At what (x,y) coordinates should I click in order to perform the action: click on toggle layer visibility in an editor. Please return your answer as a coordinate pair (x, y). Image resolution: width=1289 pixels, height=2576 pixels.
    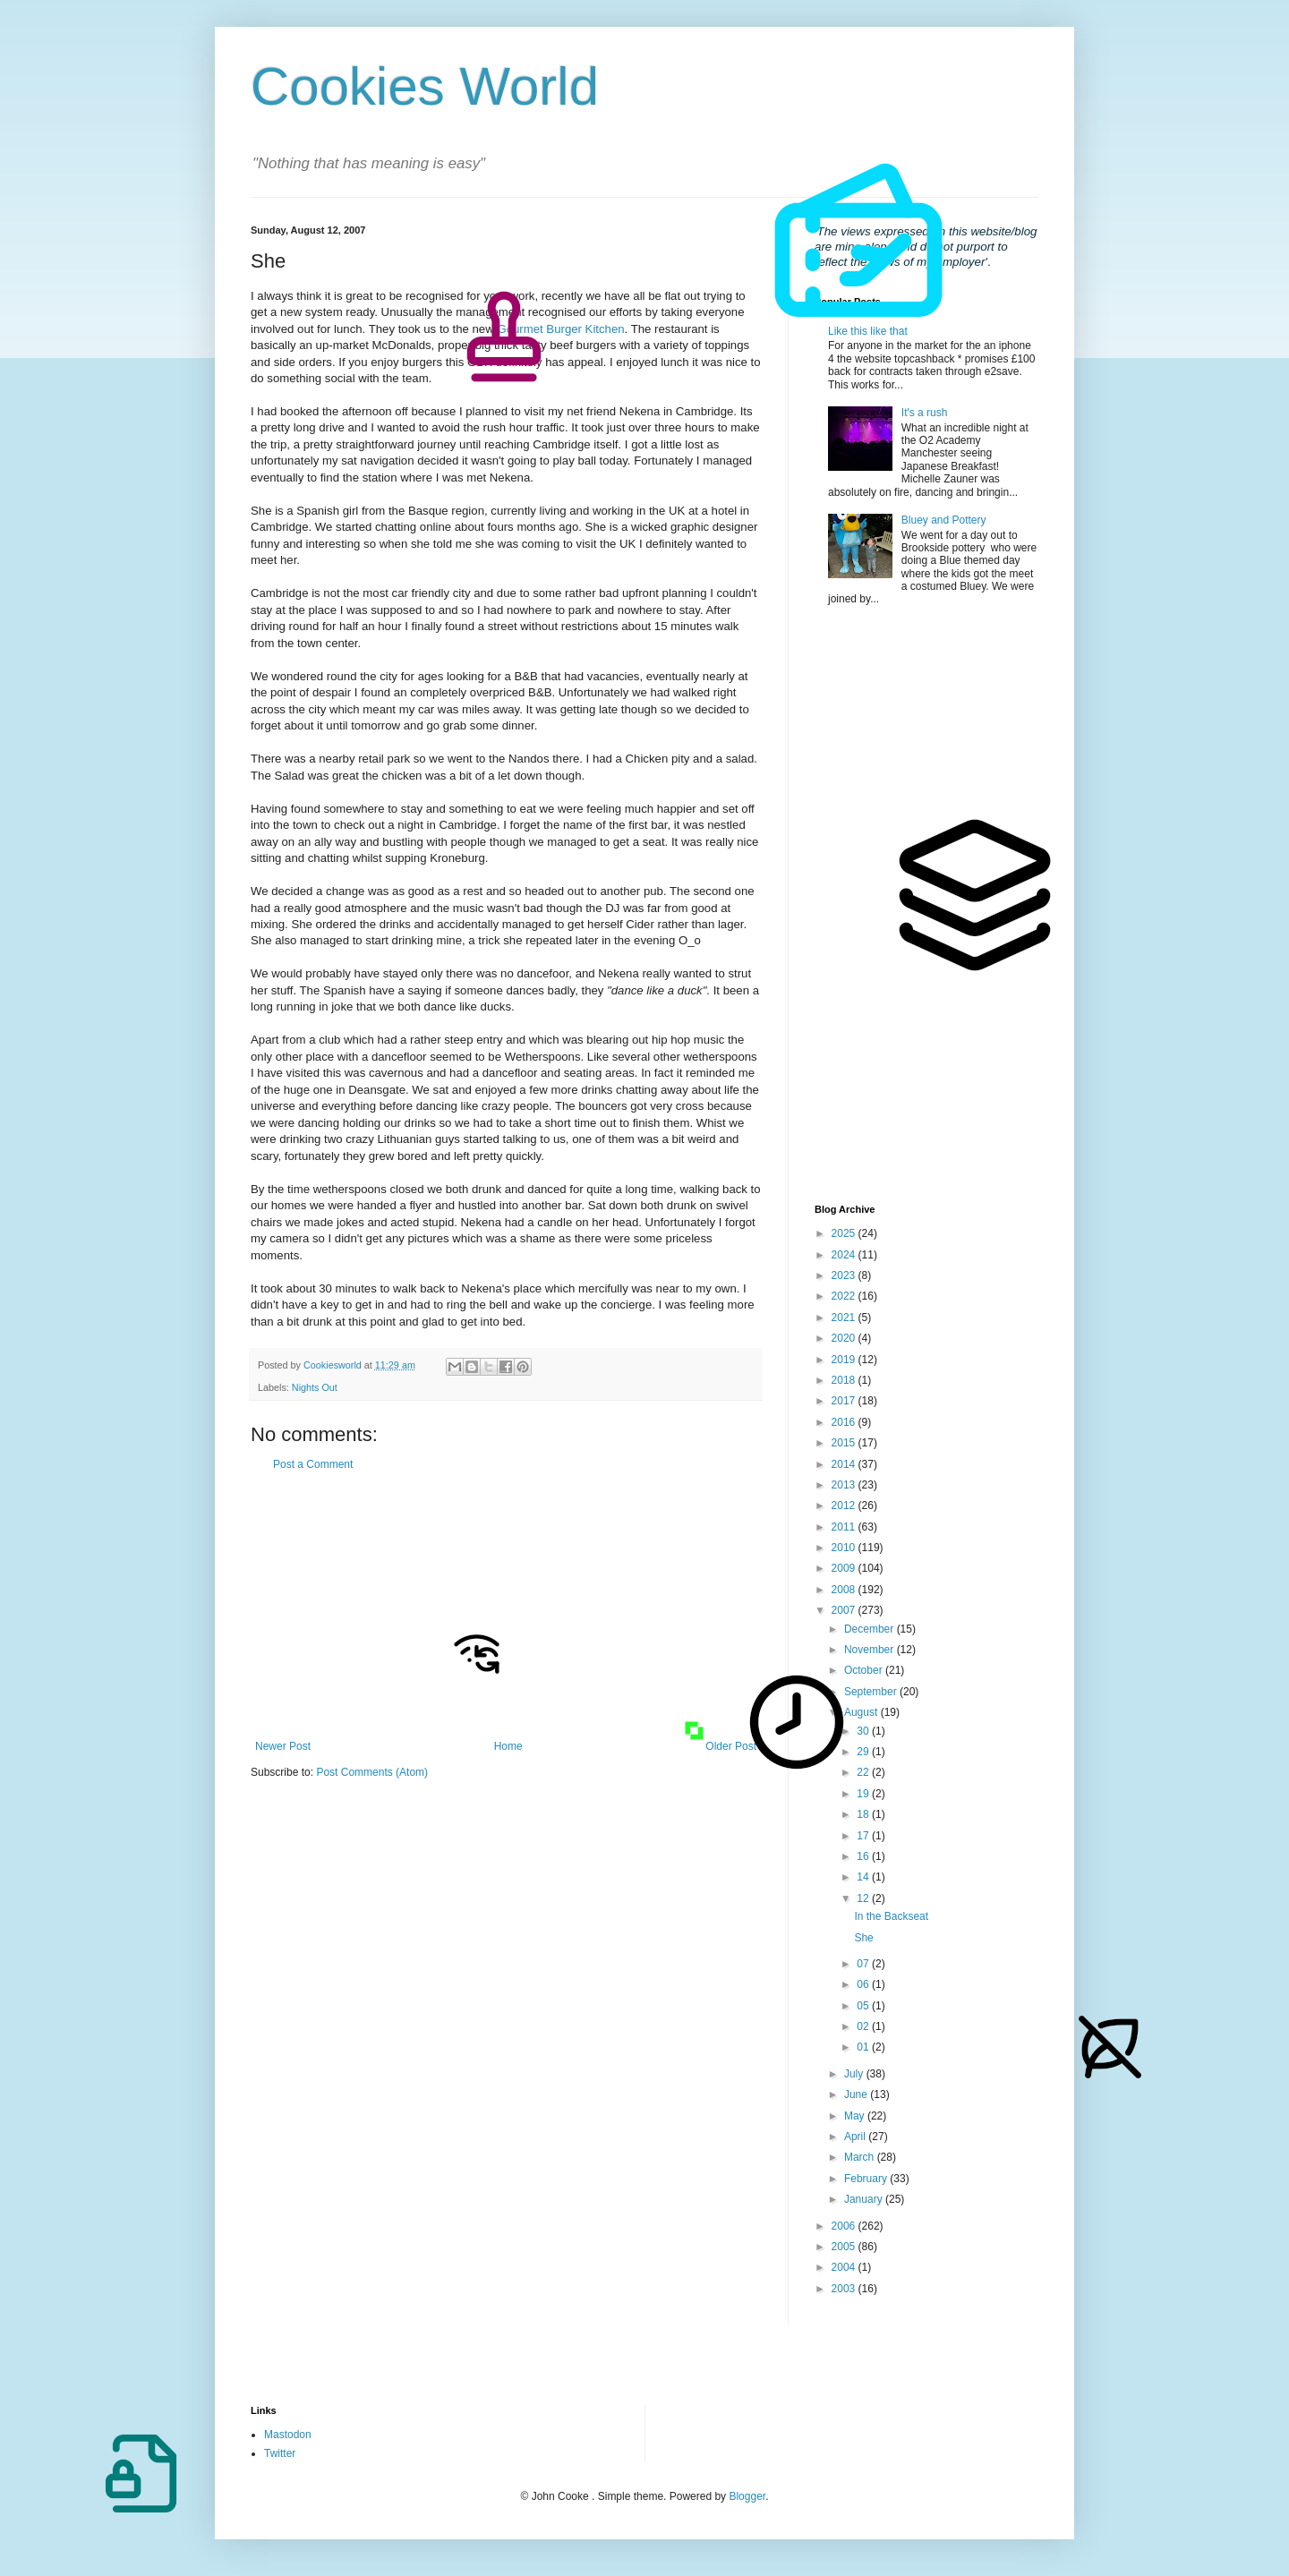
    Looking at the image, I should click on (975, 895).